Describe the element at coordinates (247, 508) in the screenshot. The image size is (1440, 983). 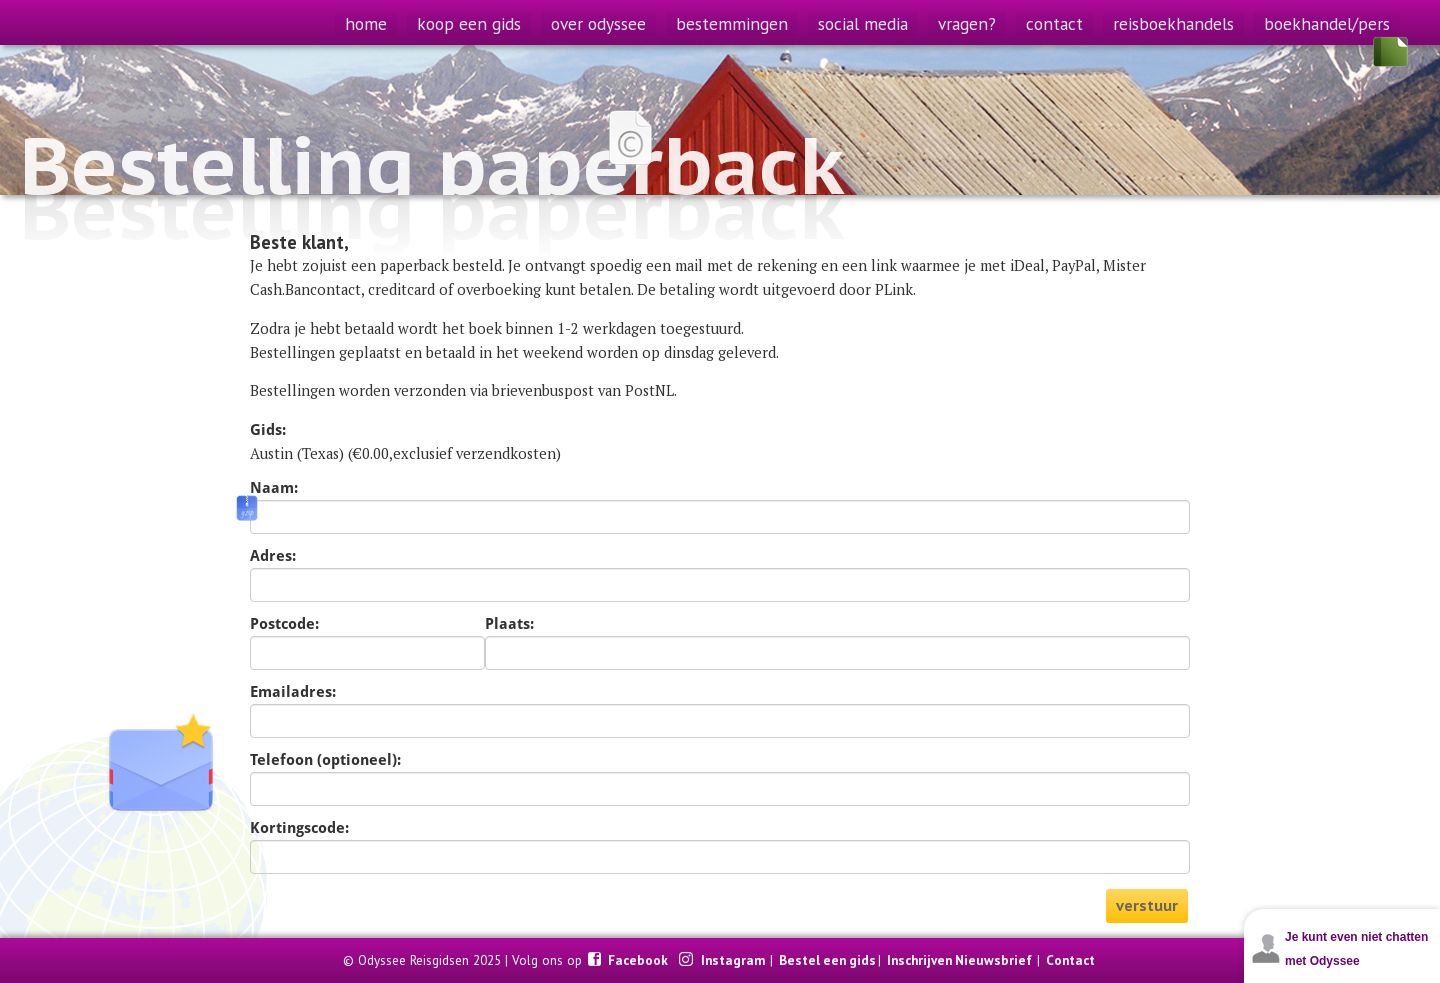
I see `a gzip compressed archive file` at that location.